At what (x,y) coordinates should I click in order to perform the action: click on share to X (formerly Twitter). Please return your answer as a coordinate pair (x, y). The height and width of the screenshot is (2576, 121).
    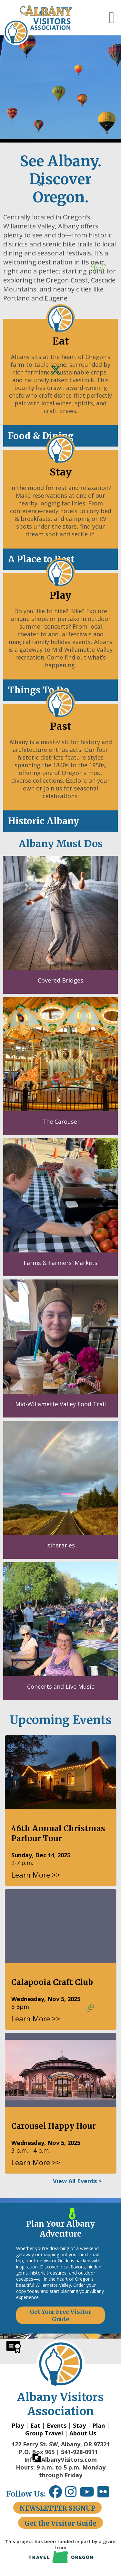
    Looking at the image, I should click on (56, 370).